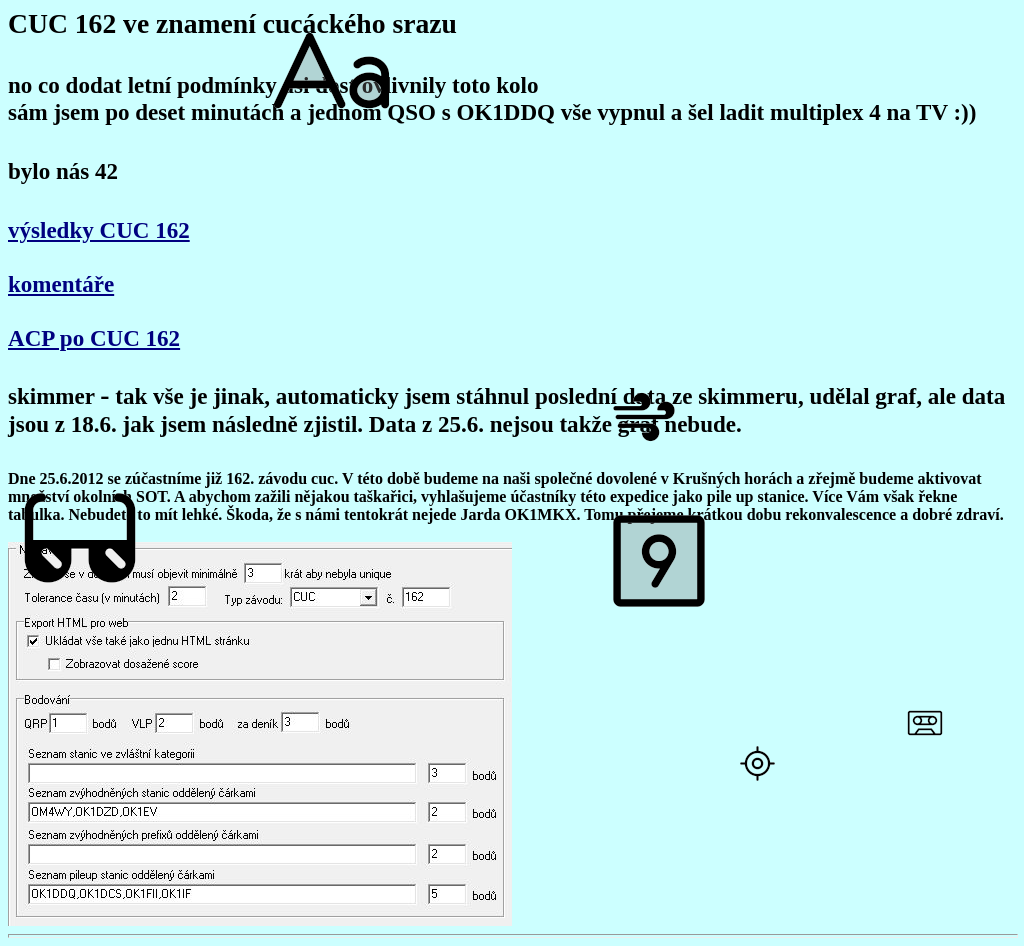  What do you see at coordinates (659, 561) in the screenshot?
I see `select number nine from a keypad` at bounding box center [659, 561].